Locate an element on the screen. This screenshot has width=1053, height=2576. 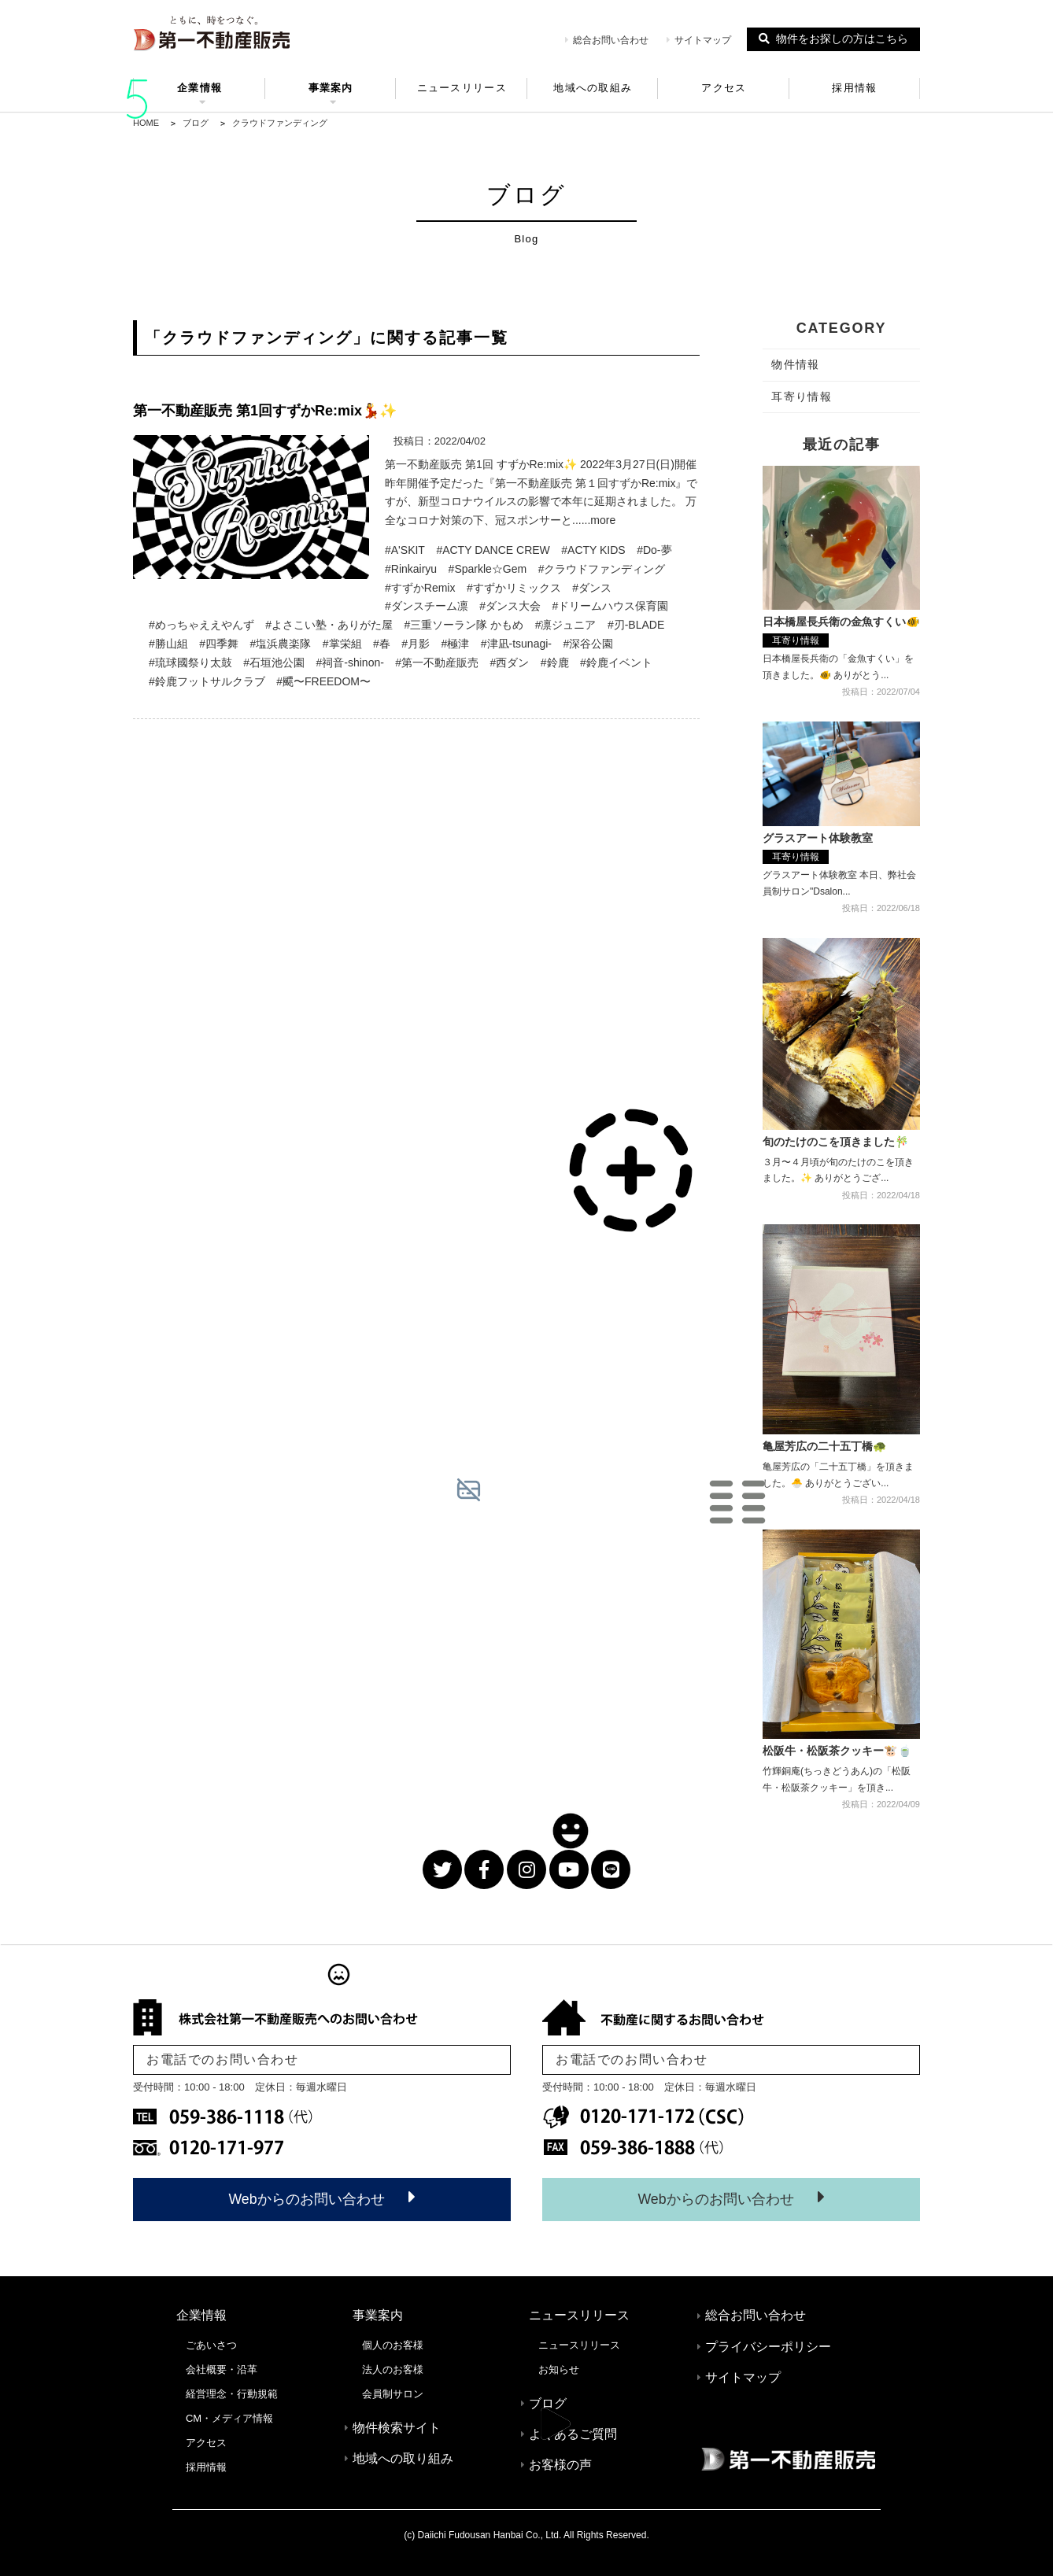
open emoji picker is located at coordinates (571, 1831).